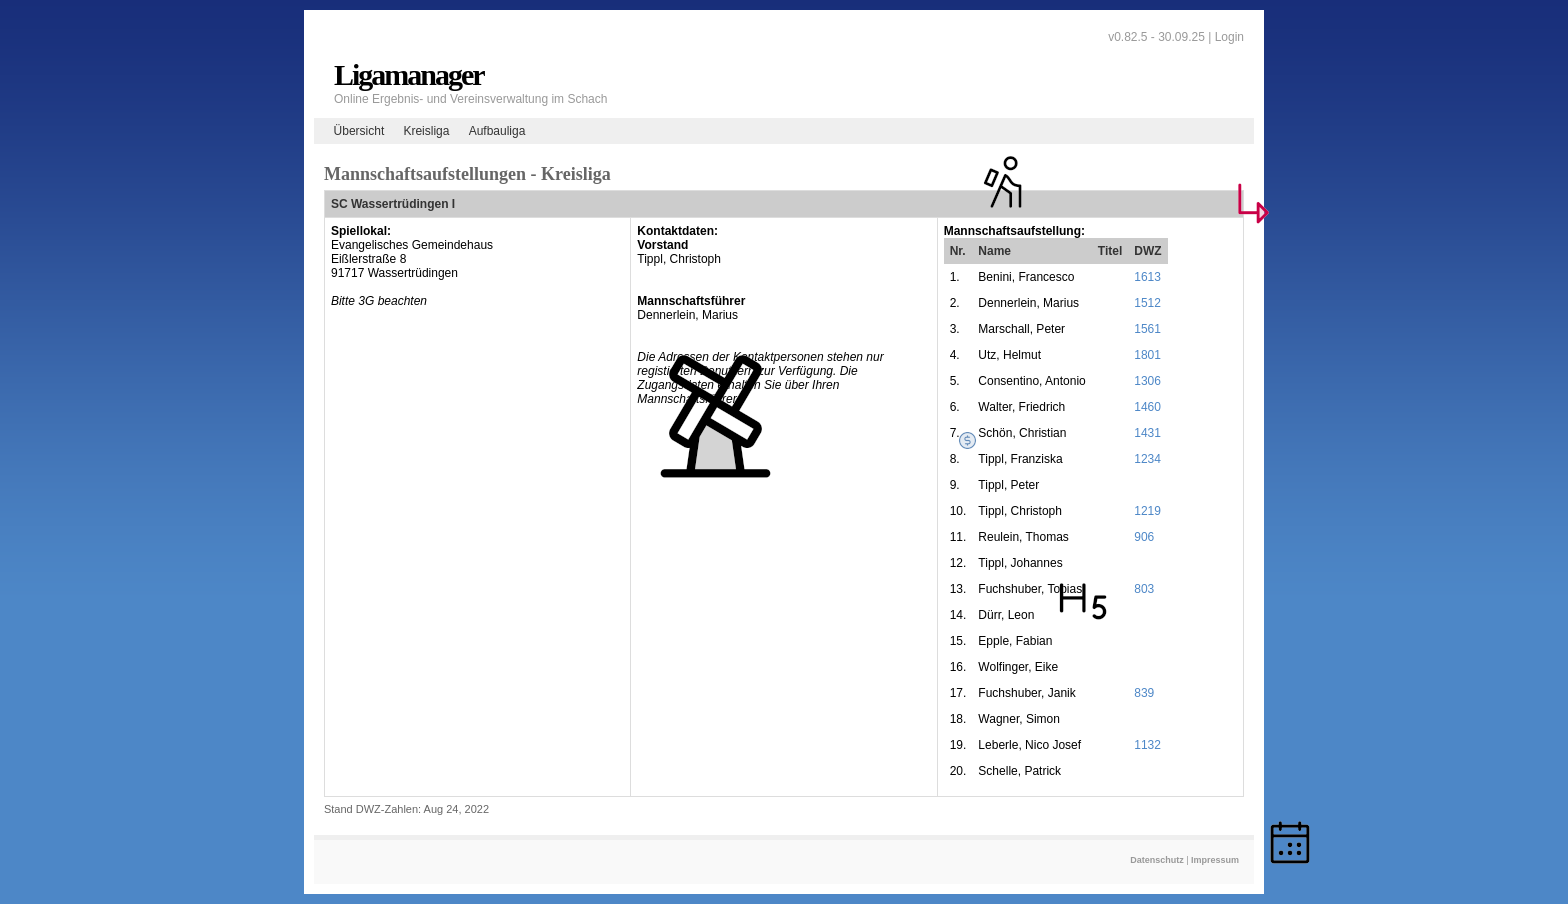 The image size is (1568, 904). I want to click on access hiking trails or outdoor activities, so click(1005, 182).